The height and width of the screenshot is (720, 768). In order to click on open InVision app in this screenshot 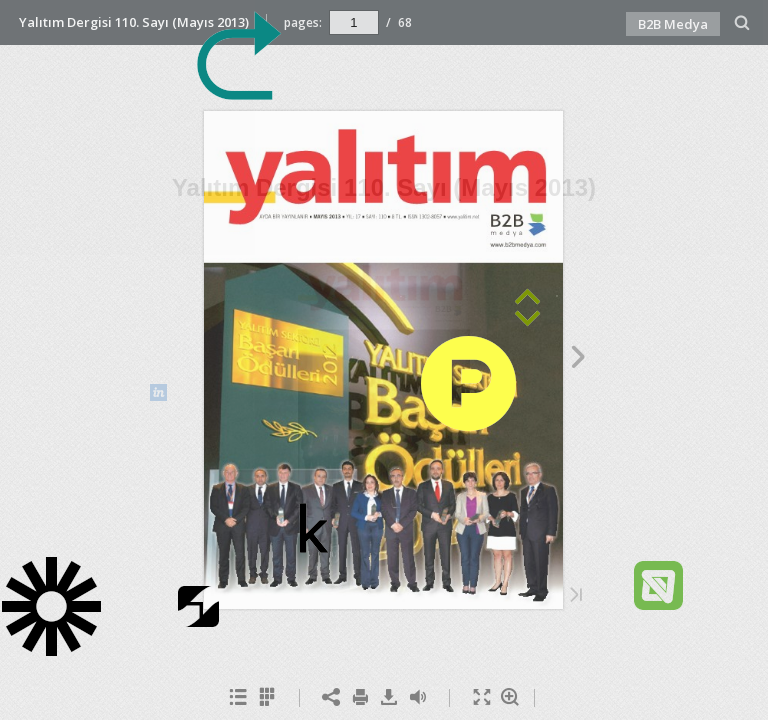, I will do `click(158, 392)`.